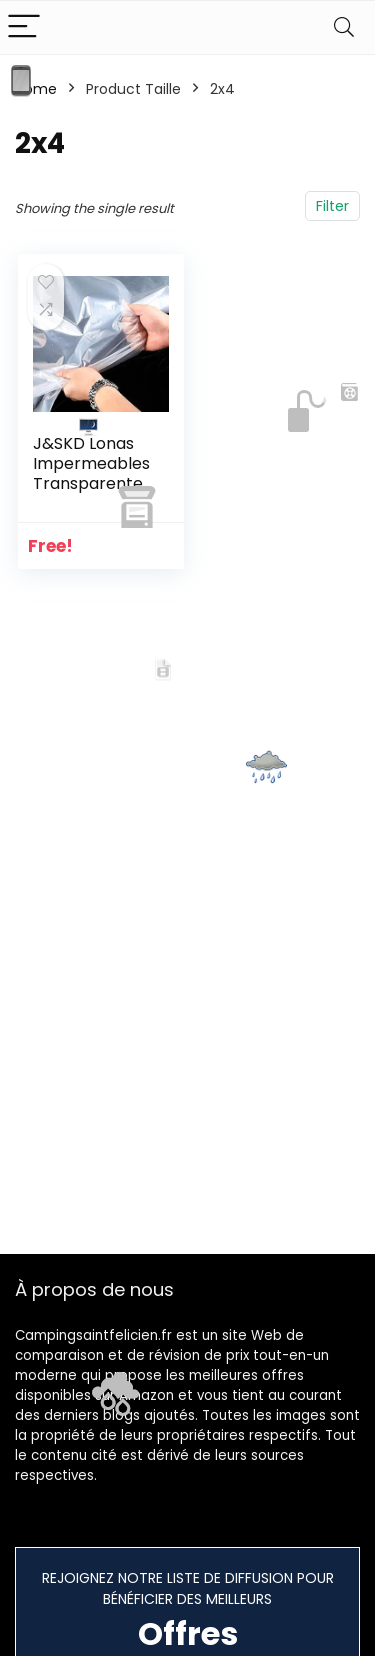 This screenshot has width=375, height=1656. Describe the element at coordinates (137, 507) in the screenshot. I see `scan a document or image` at that location.